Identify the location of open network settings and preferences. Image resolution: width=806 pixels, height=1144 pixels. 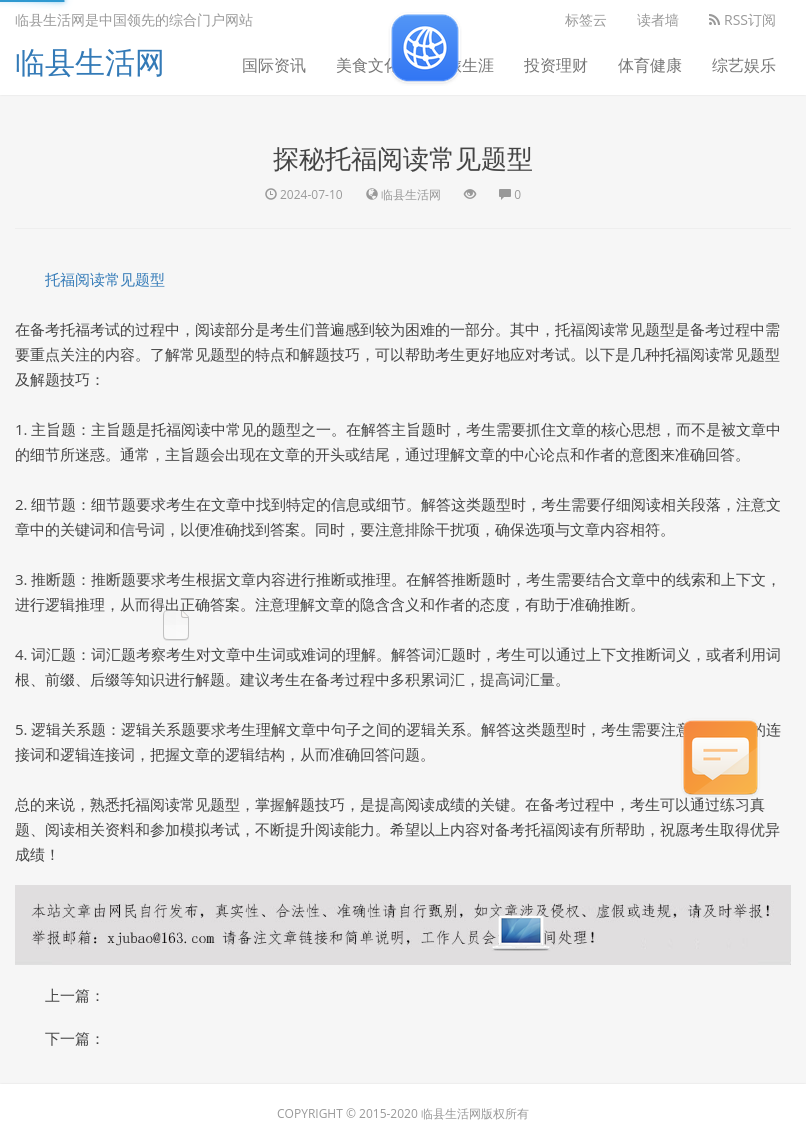
(425, 49).